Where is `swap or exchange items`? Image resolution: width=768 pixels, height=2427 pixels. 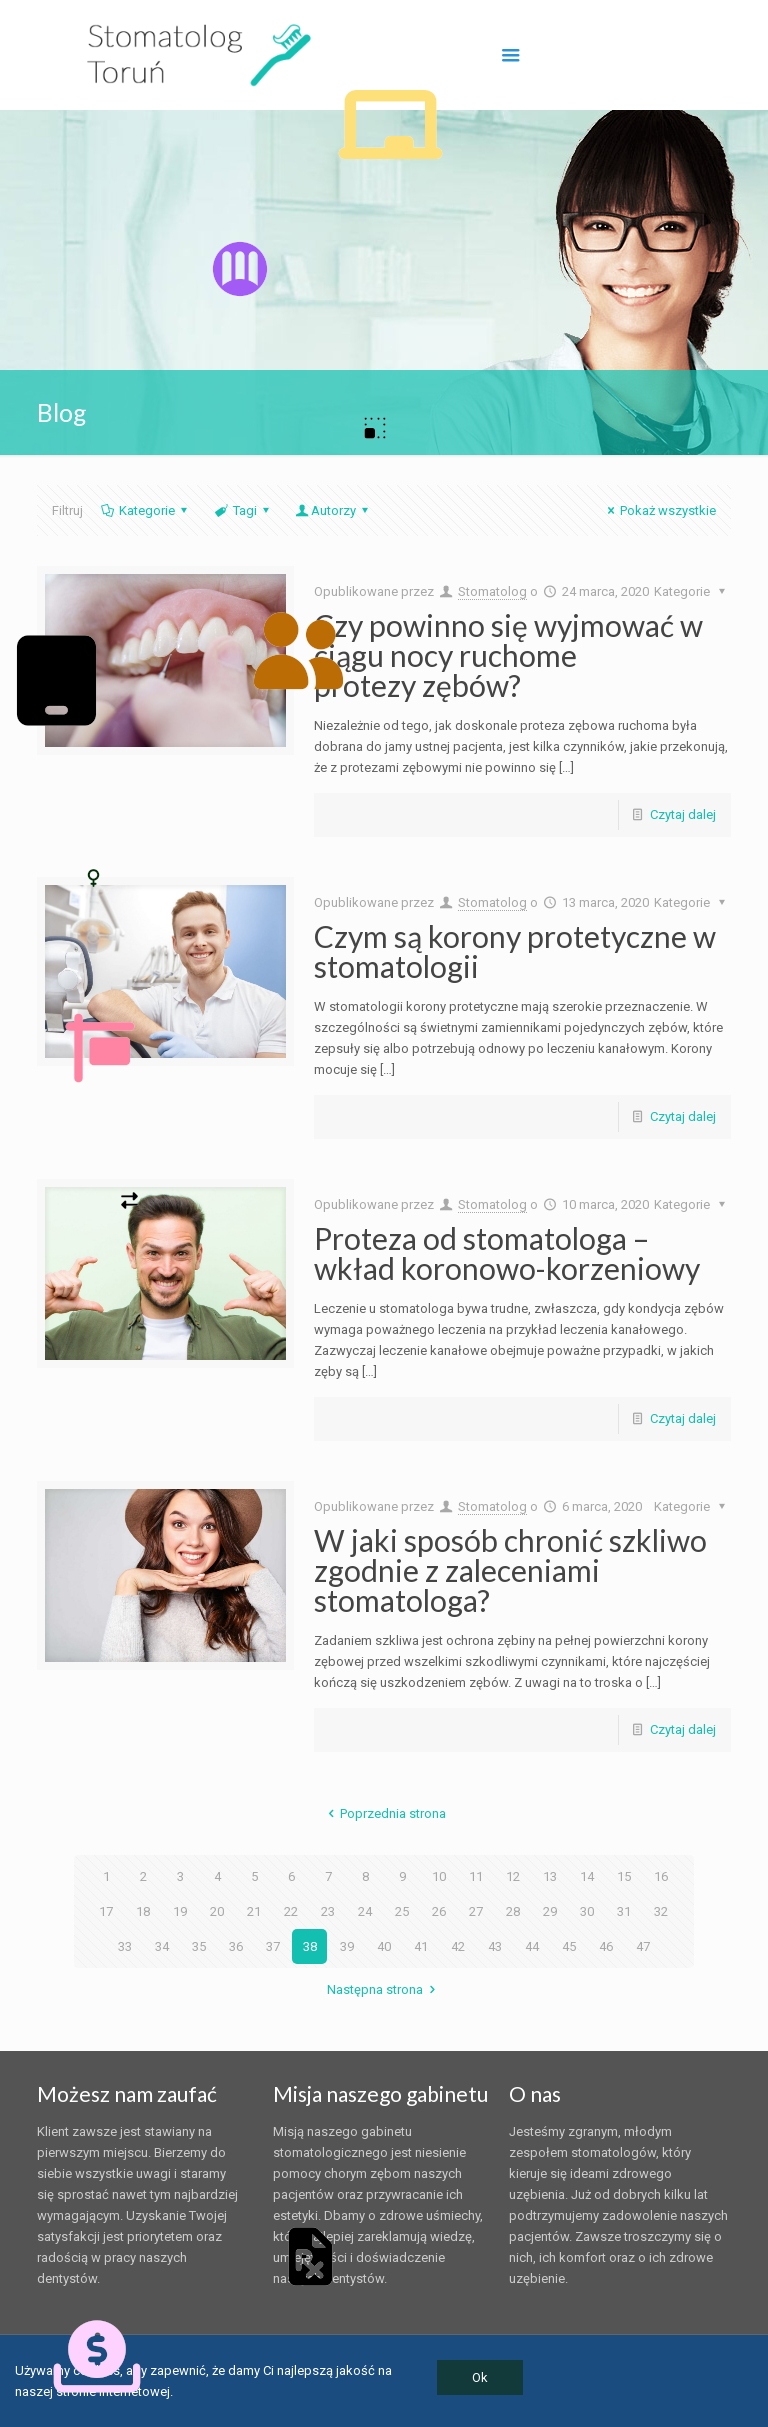
swap or exchange items is located at coordinates (129, 1200).